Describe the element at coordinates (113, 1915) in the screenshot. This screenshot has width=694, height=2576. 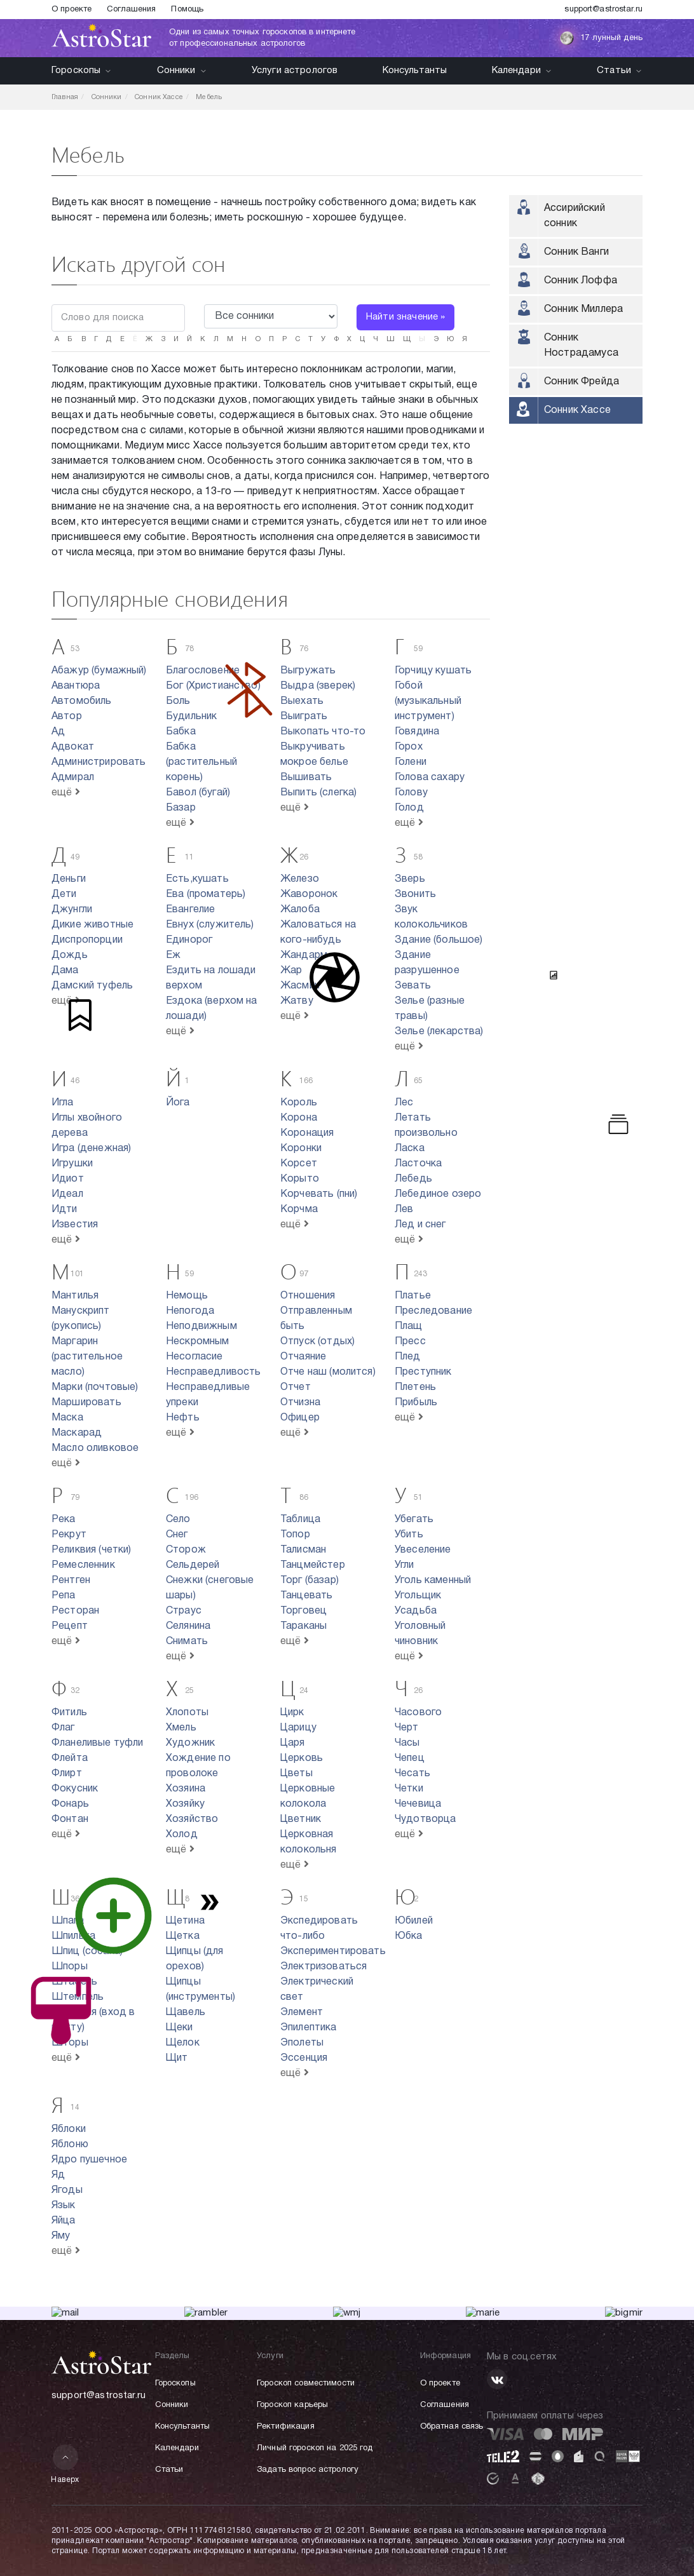
I see `add a new item` at that location.